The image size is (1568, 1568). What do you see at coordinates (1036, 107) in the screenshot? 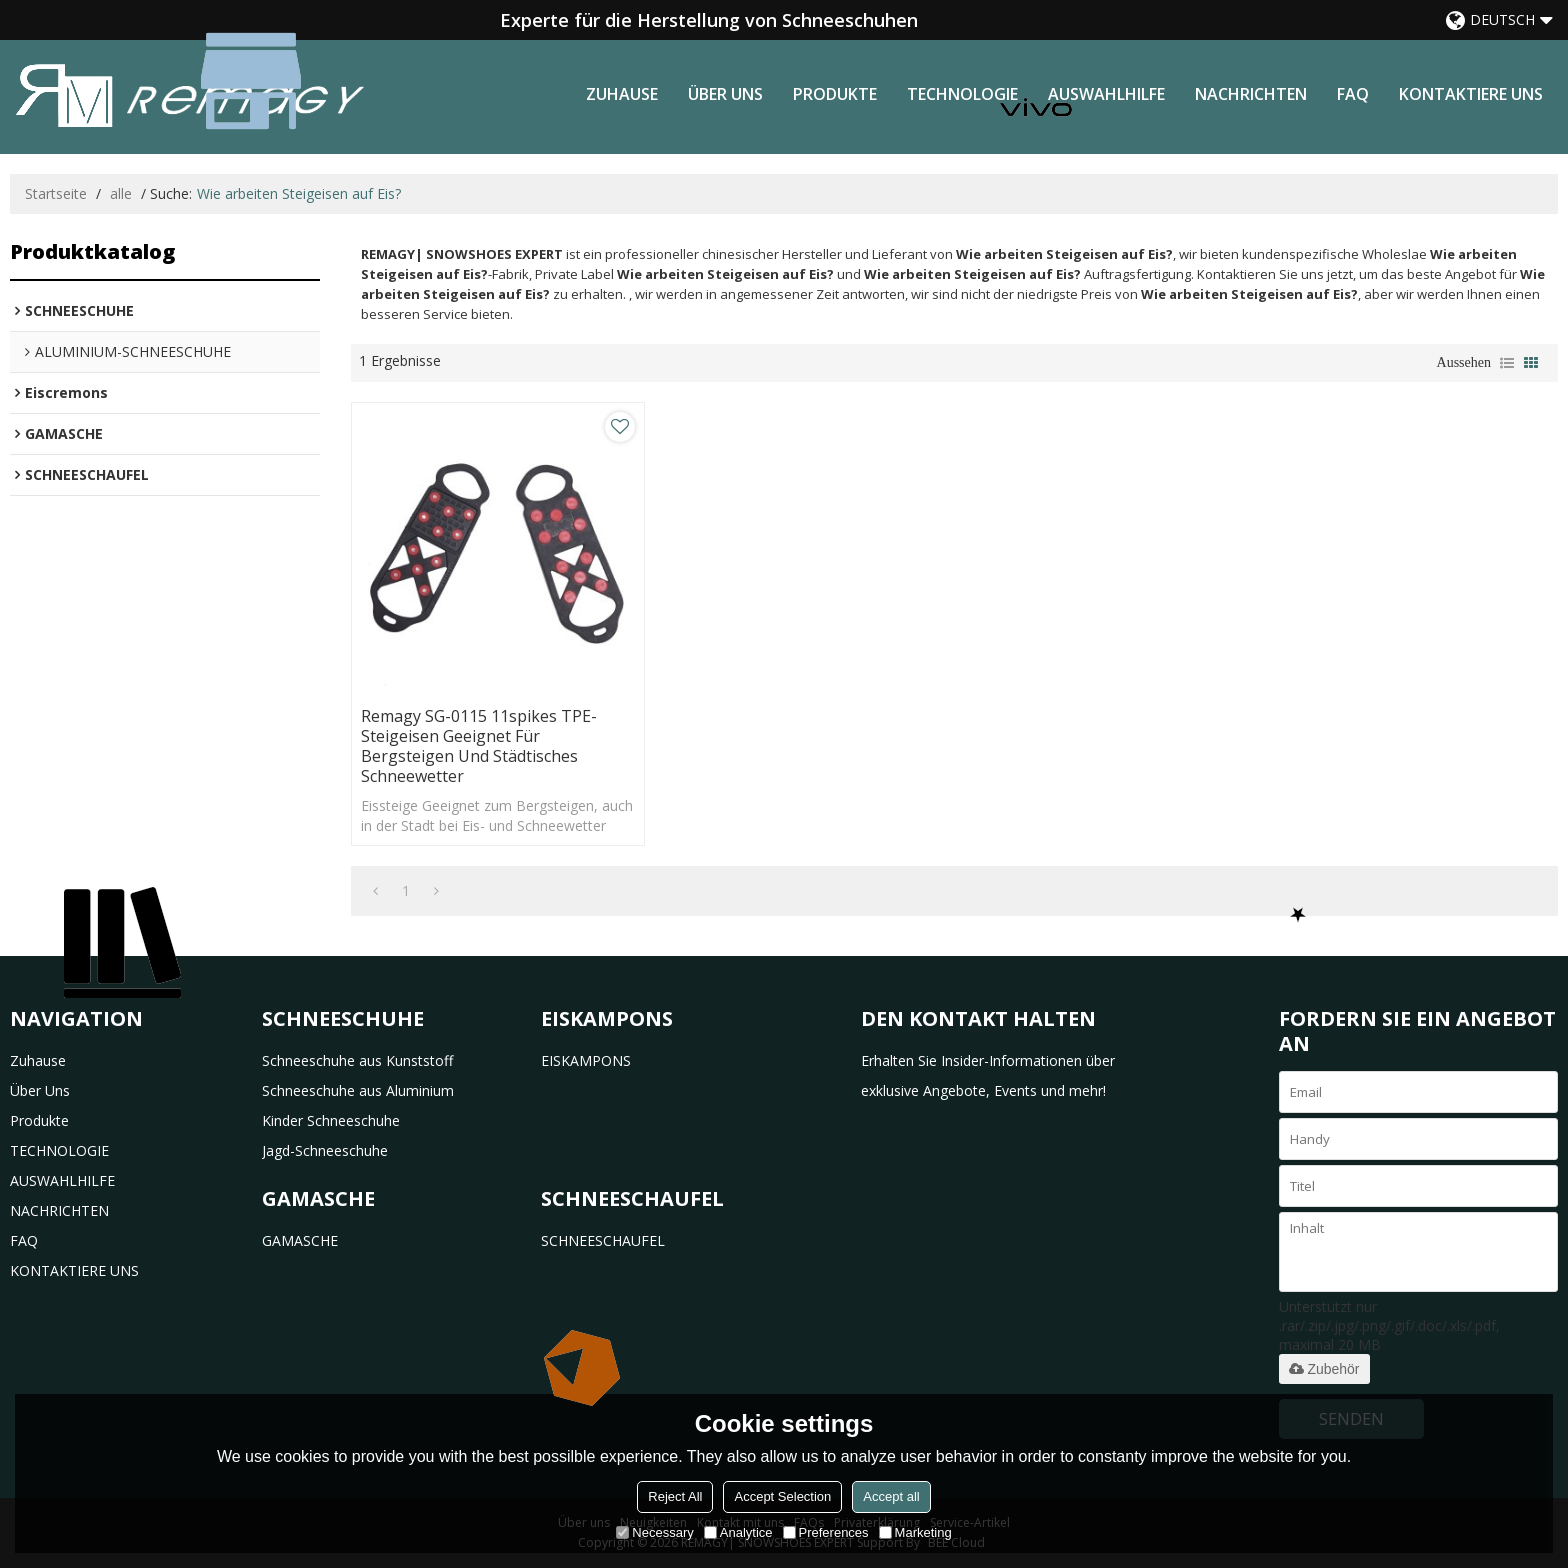
I see `vivo brand logo` at bounding box center [1036, 107].